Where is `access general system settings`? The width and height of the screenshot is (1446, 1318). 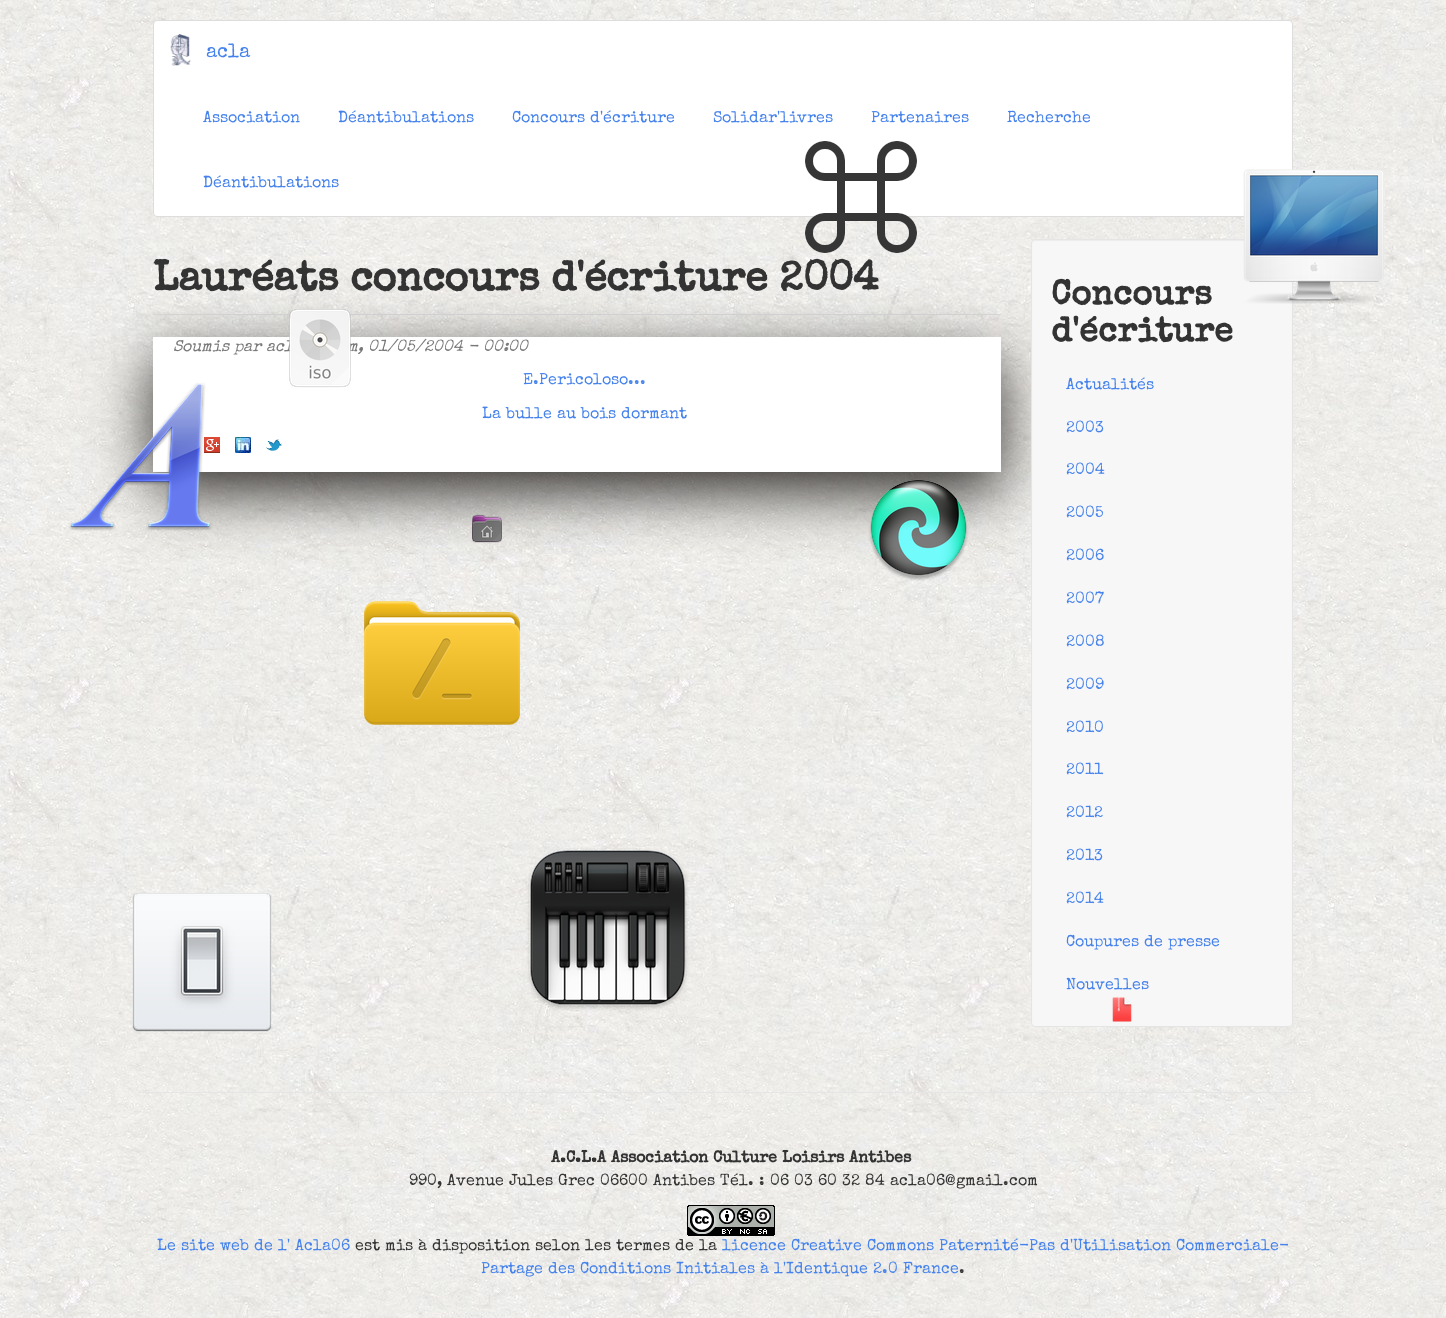
access general system settings is located at coordinates (202, 962).